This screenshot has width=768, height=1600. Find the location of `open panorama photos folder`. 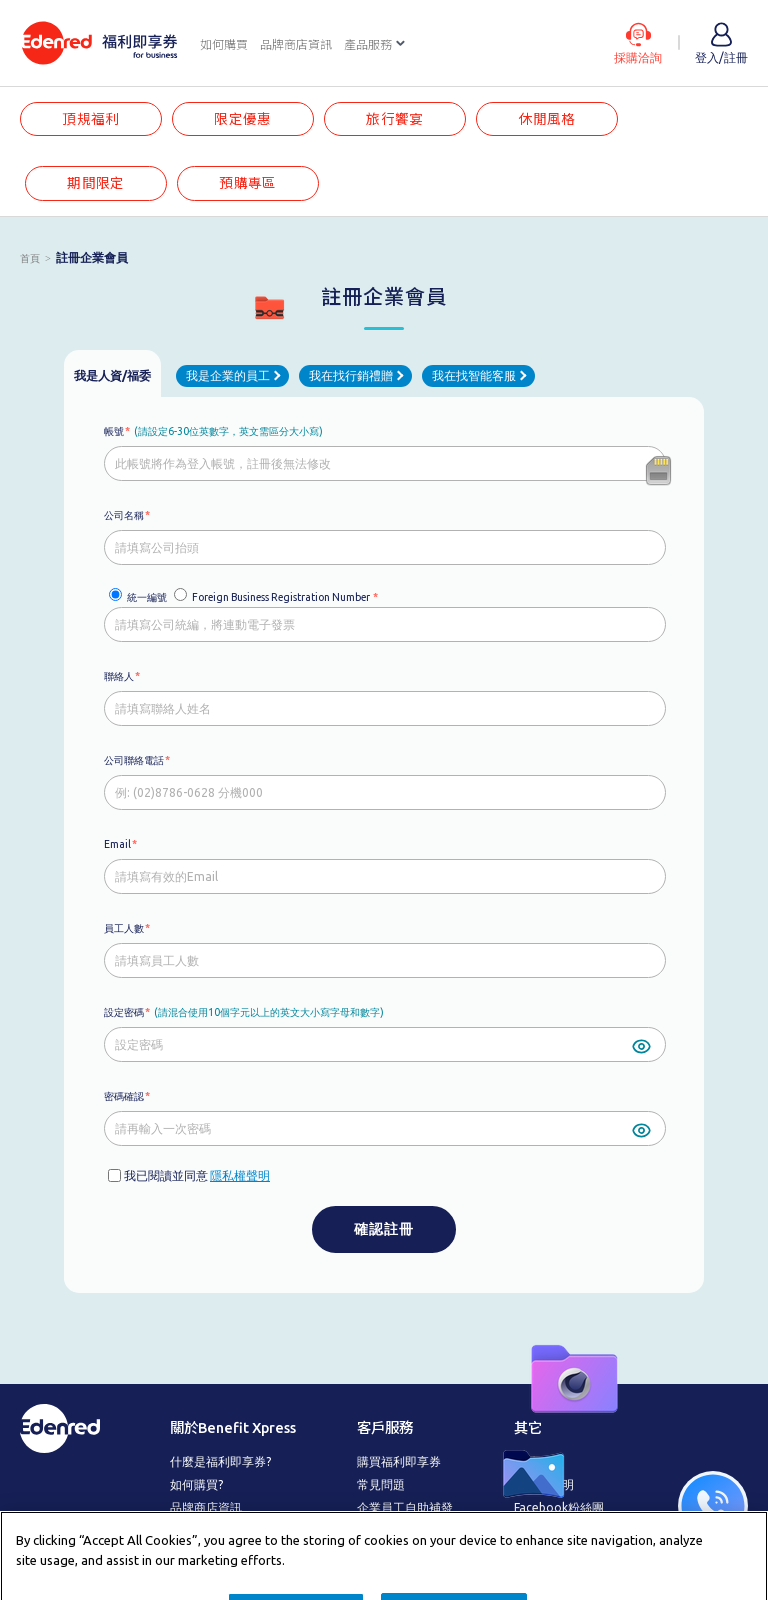

open panorama photos folder is located at coordinates (533, 1475).